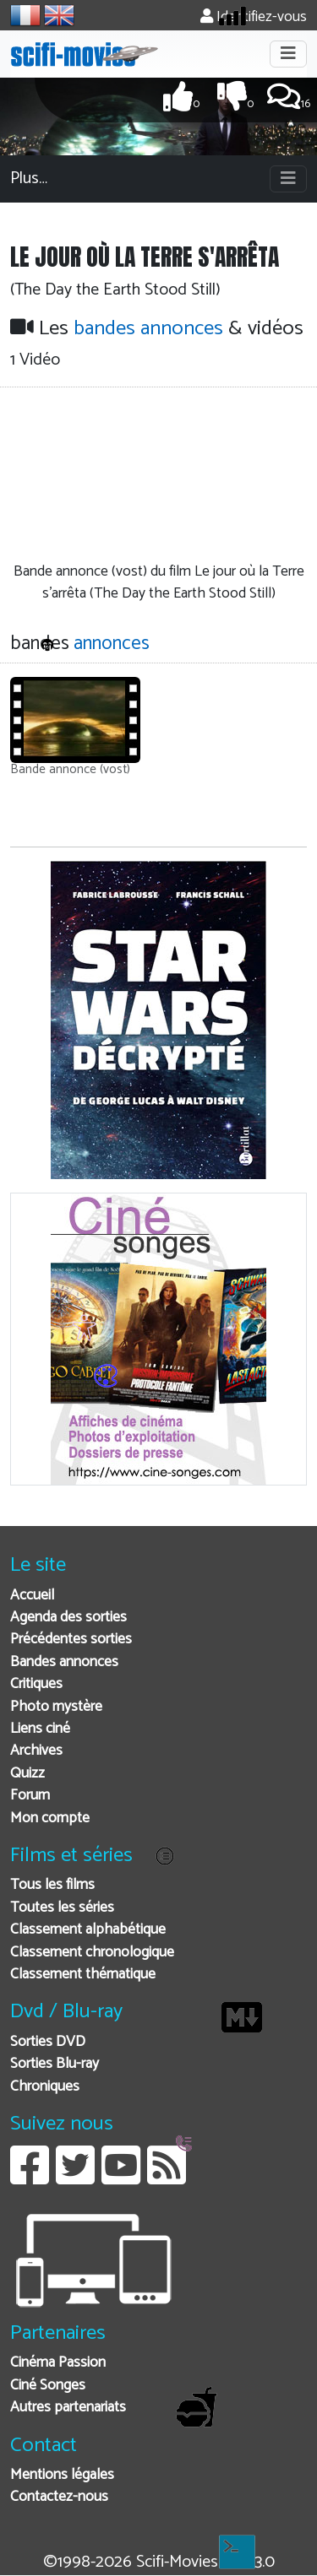 The height and width of the screenshot is (2576, 317). What do you see at coordinates (106, 1376) in the screenshot?
I see `customize color or theme settings` at bounding box center [106, 1376].